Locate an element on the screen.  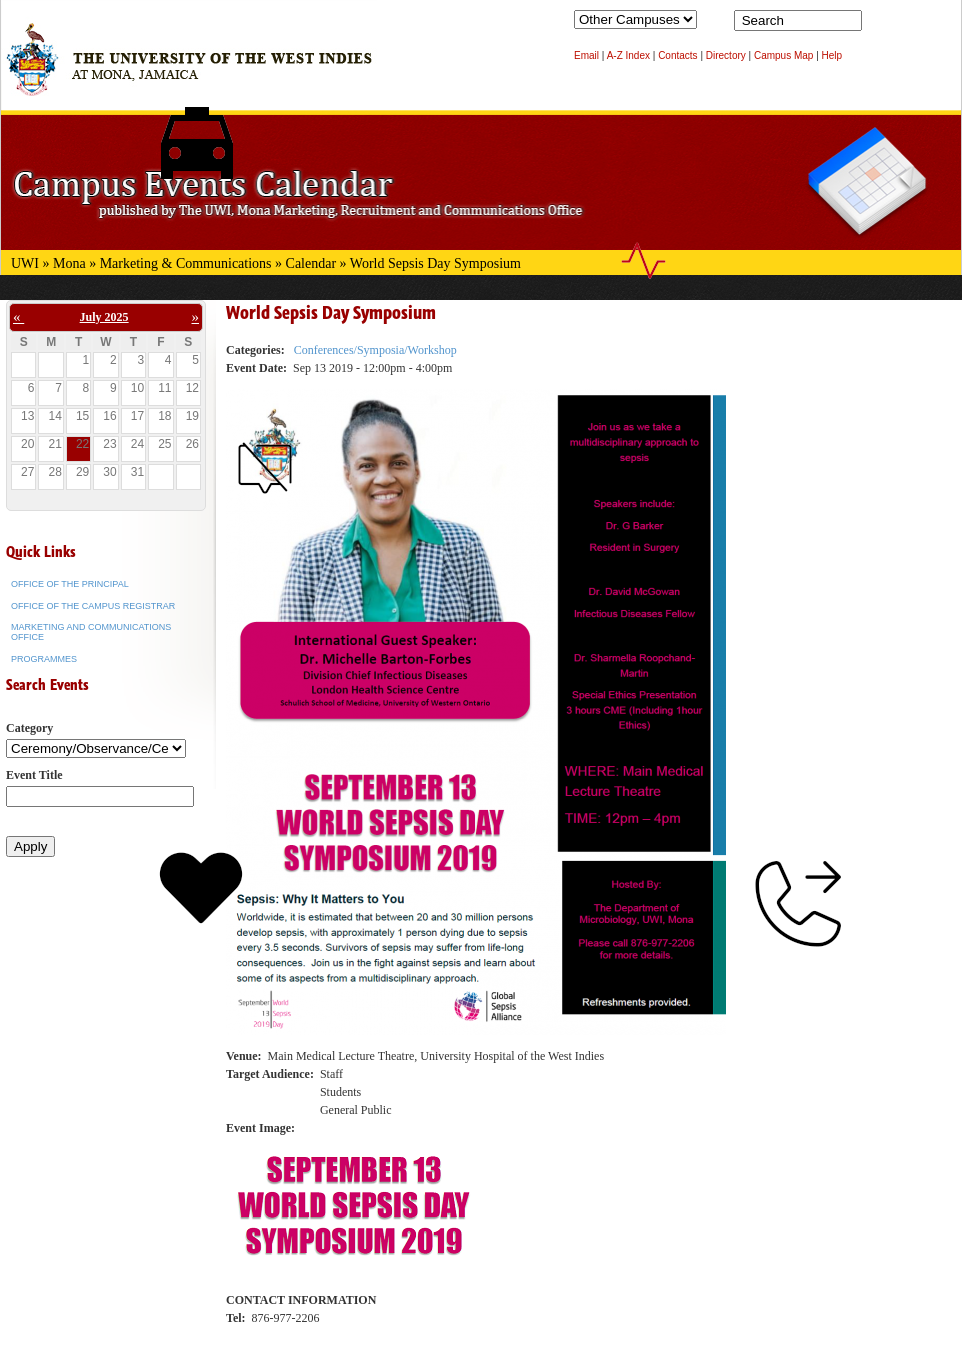
view health or heart rate data is located at coordinates (643, 261).